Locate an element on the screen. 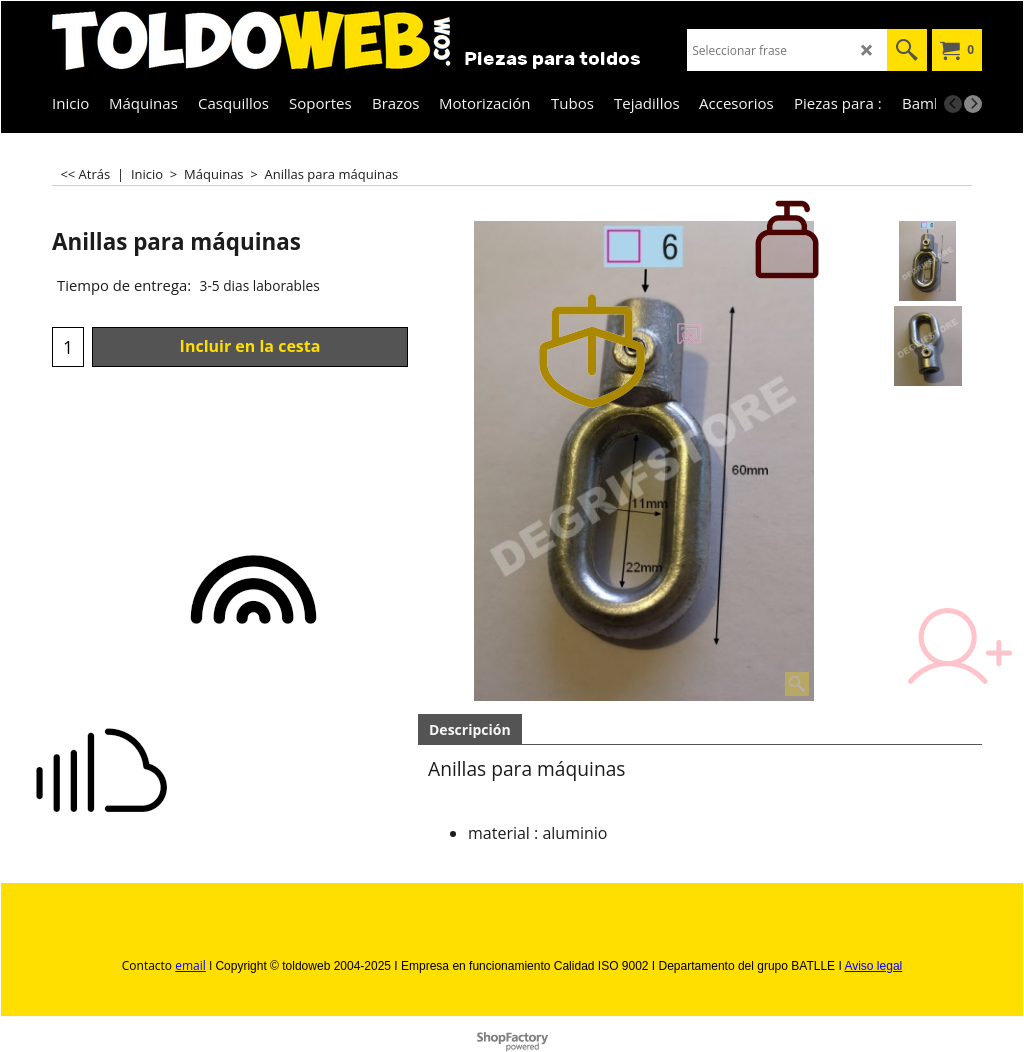 The image size is (1024, 1052). indicates pride or LGBTQ+ related content is located at coordinates (253, 589).